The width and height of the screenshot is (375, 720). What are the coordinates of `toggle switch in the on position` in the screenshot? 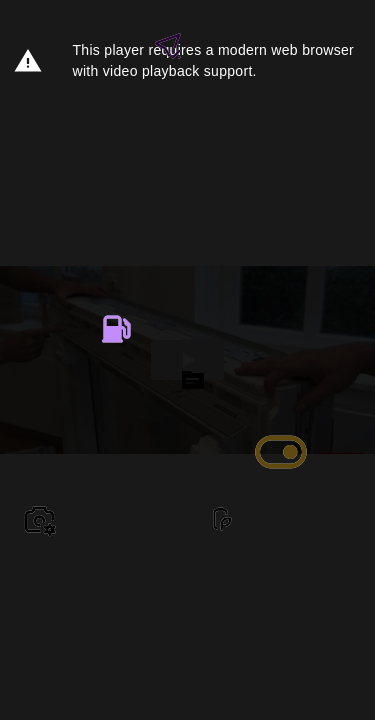 It's located at (281, 452).